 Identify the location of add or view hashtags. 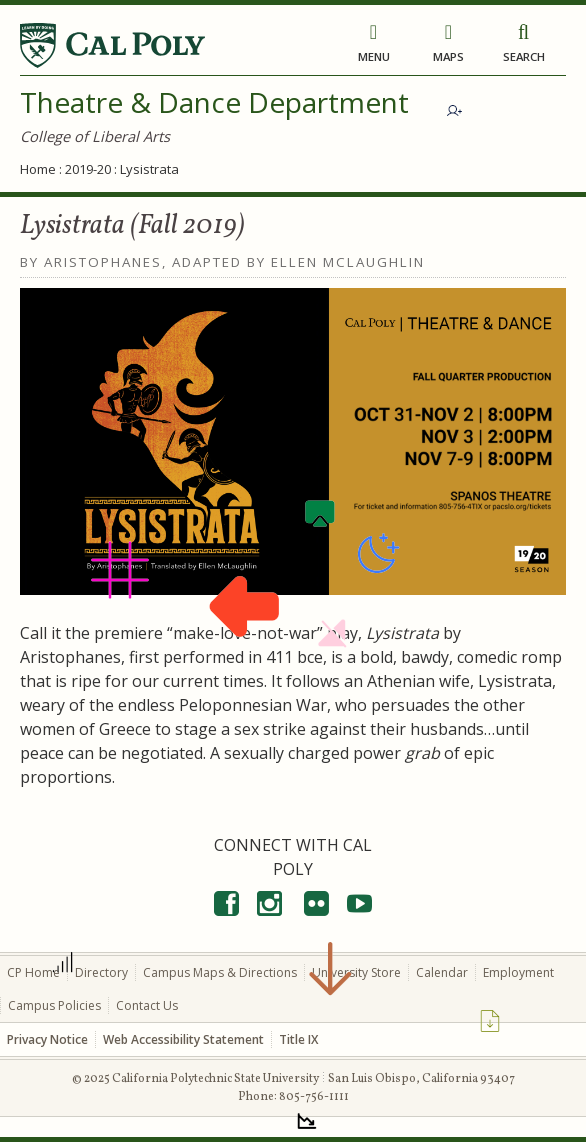
(120, 570).